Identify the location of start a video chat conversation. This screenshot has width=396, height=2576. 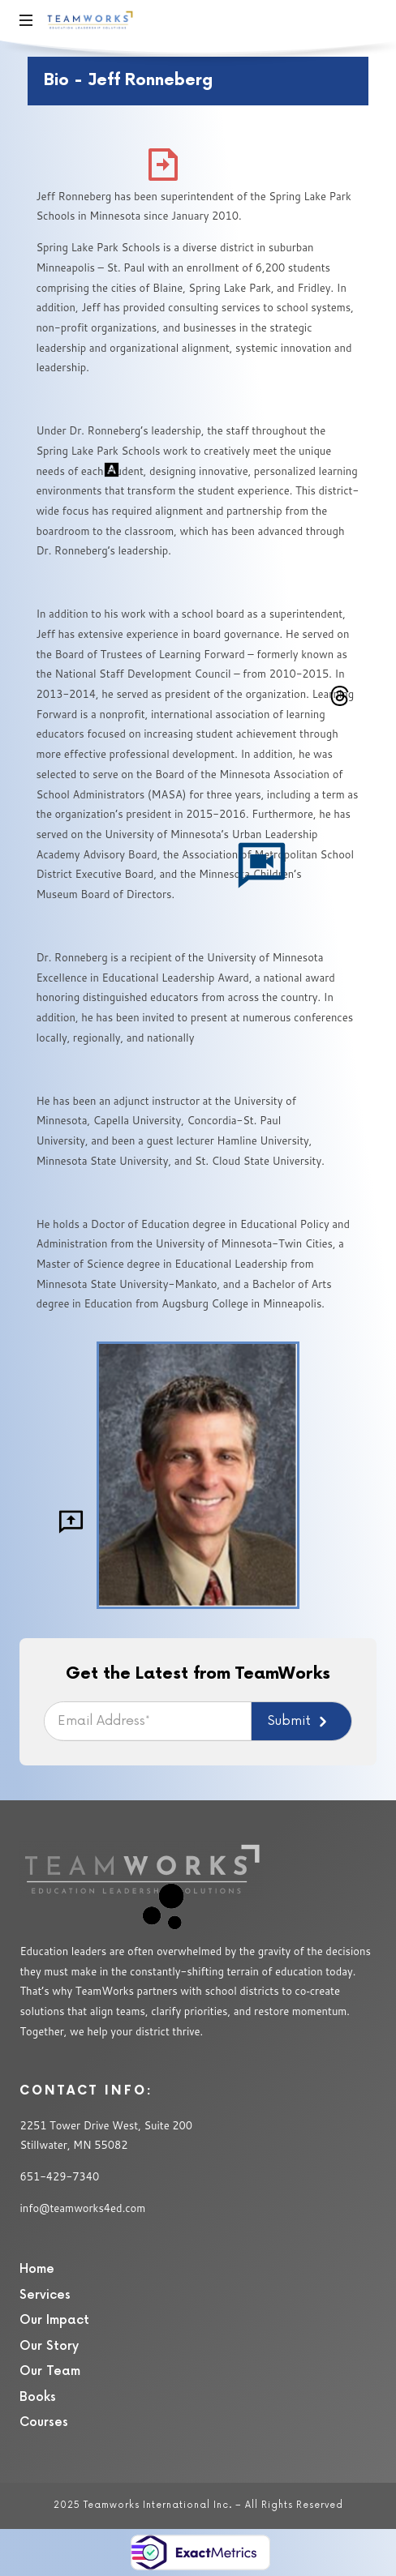
(261, 863).